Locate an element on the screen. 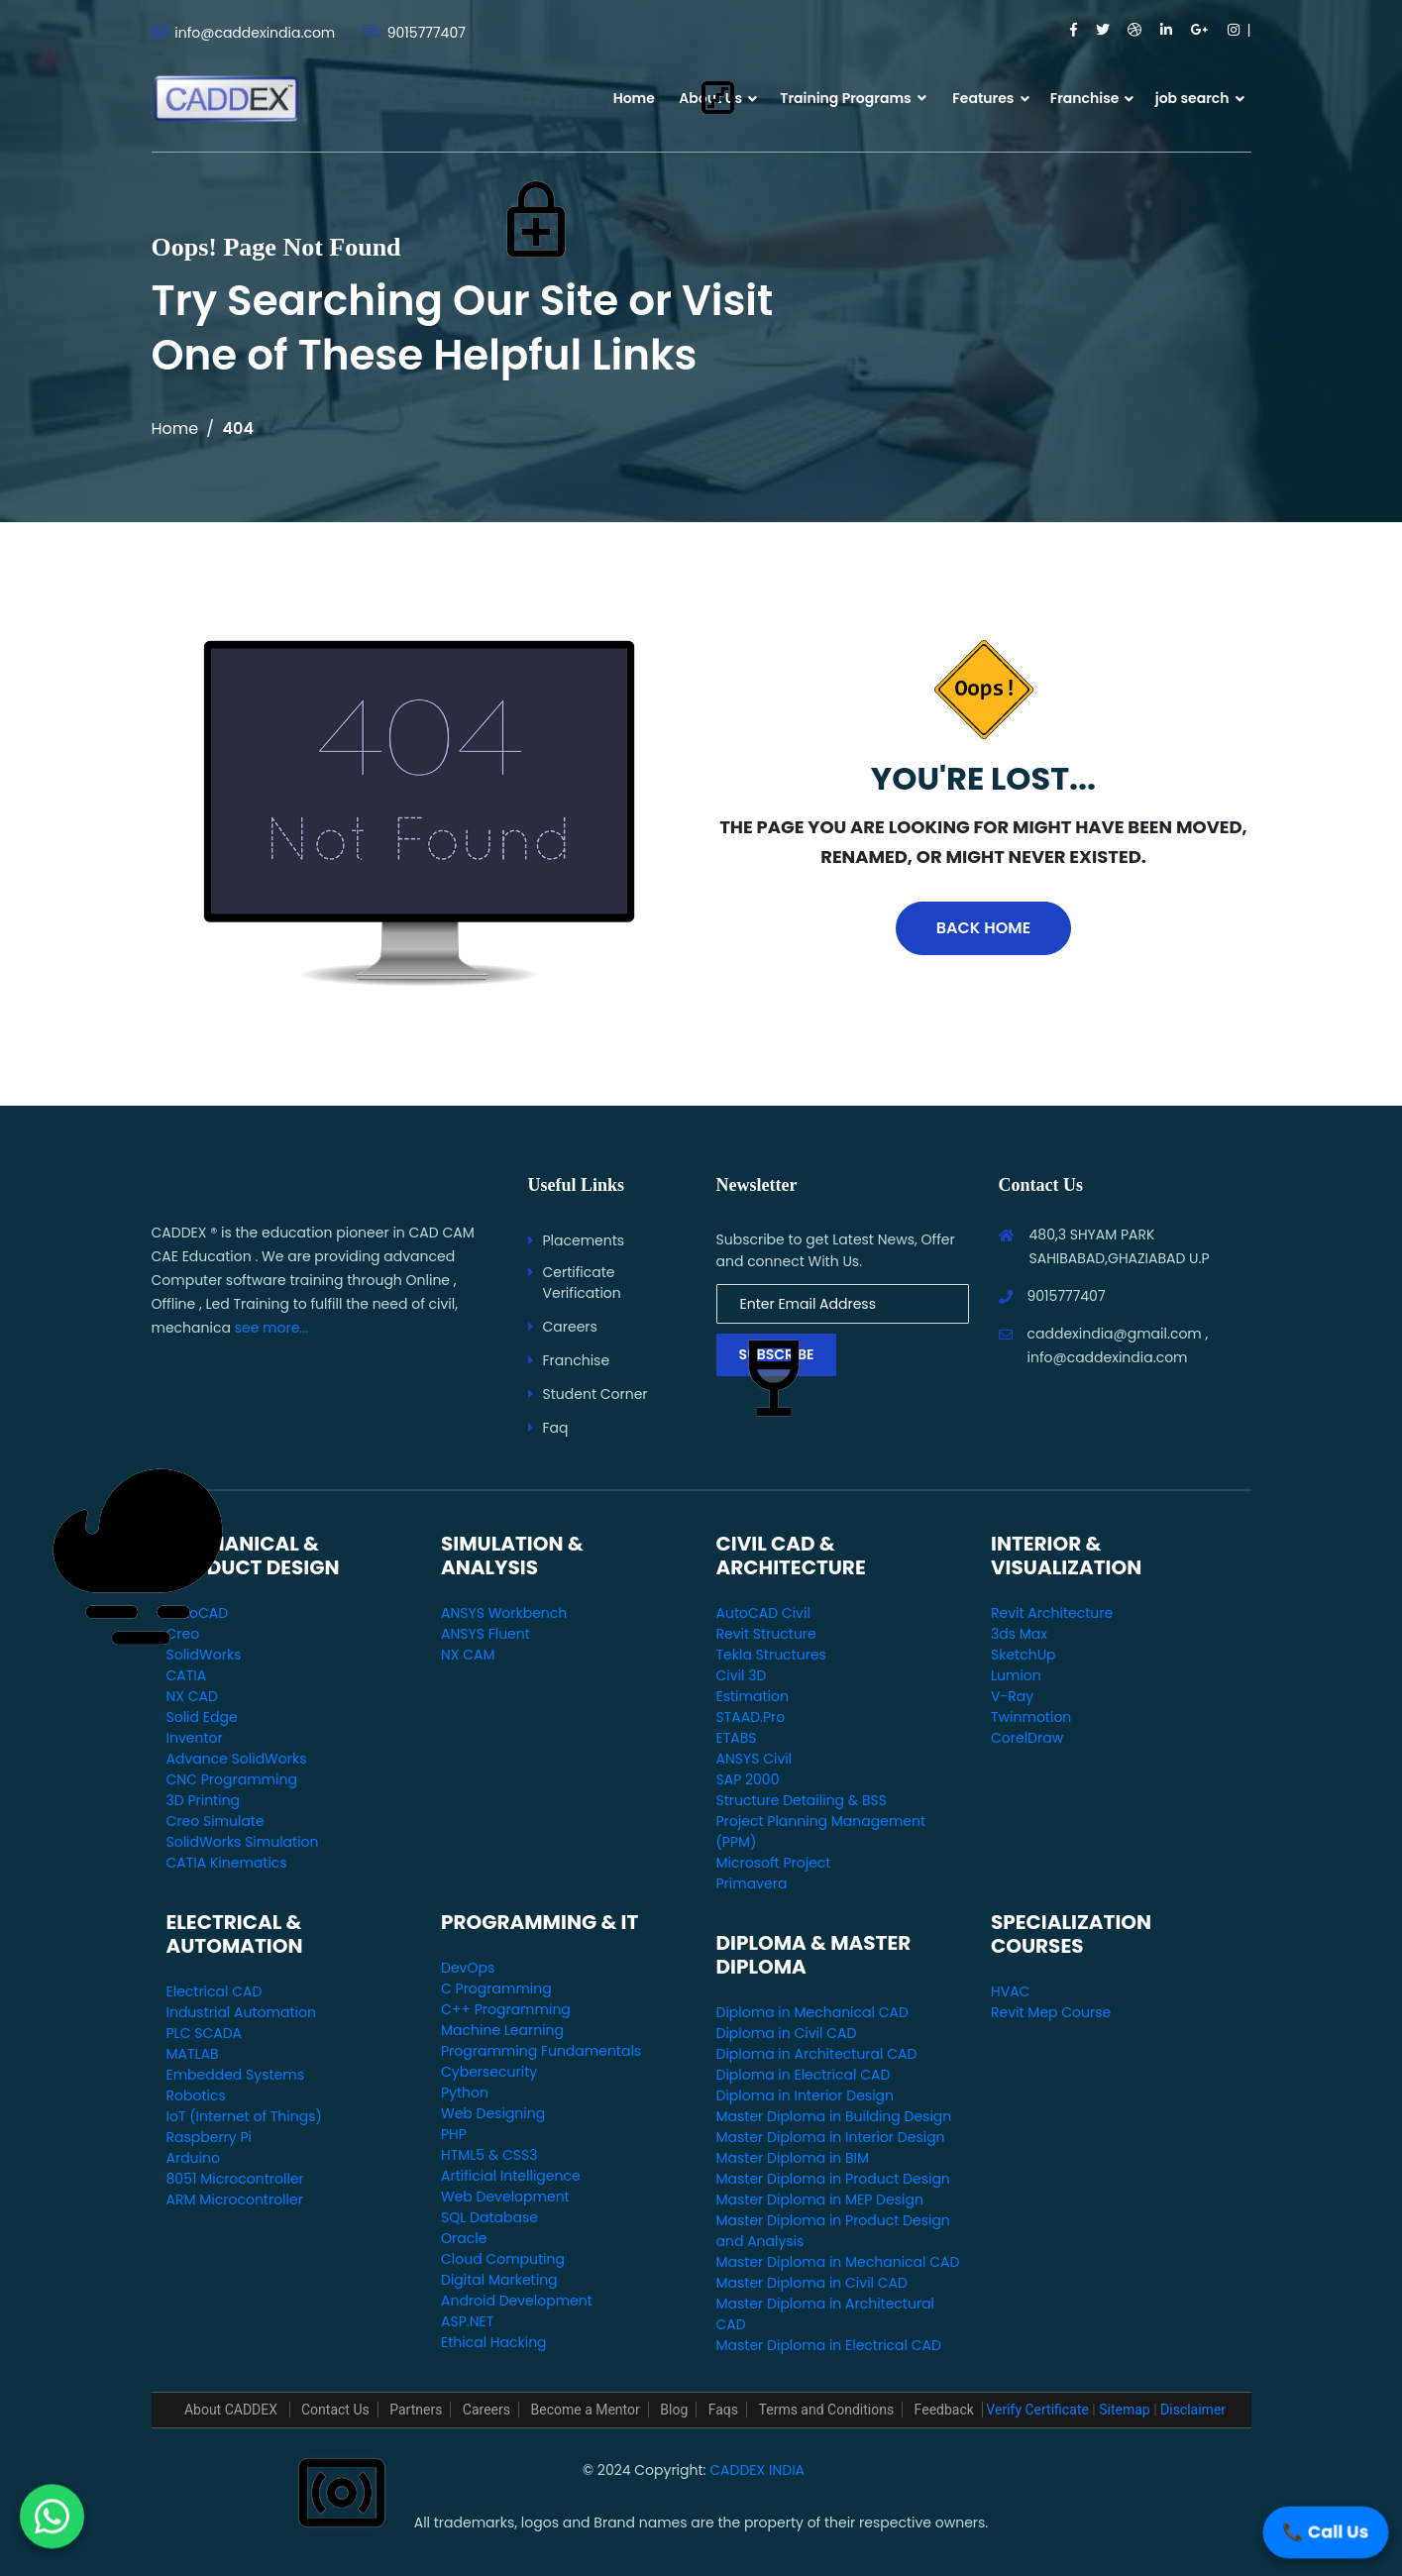  find nearby wine bars or restaurants is located at coordinates (774, 1378).